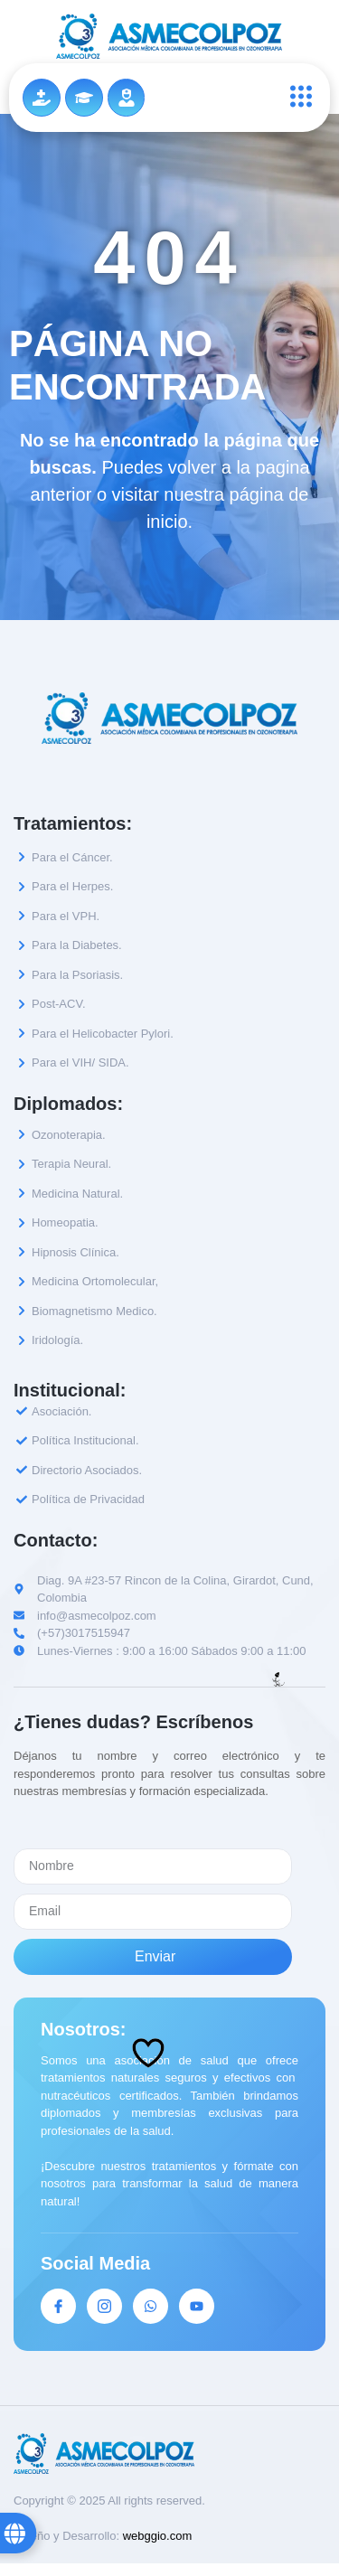 The image size is (339, 2576). Describe the element at coordinates (278, 1679) in the screenshot. I see `visit fossil scm website or documentation` at that location.